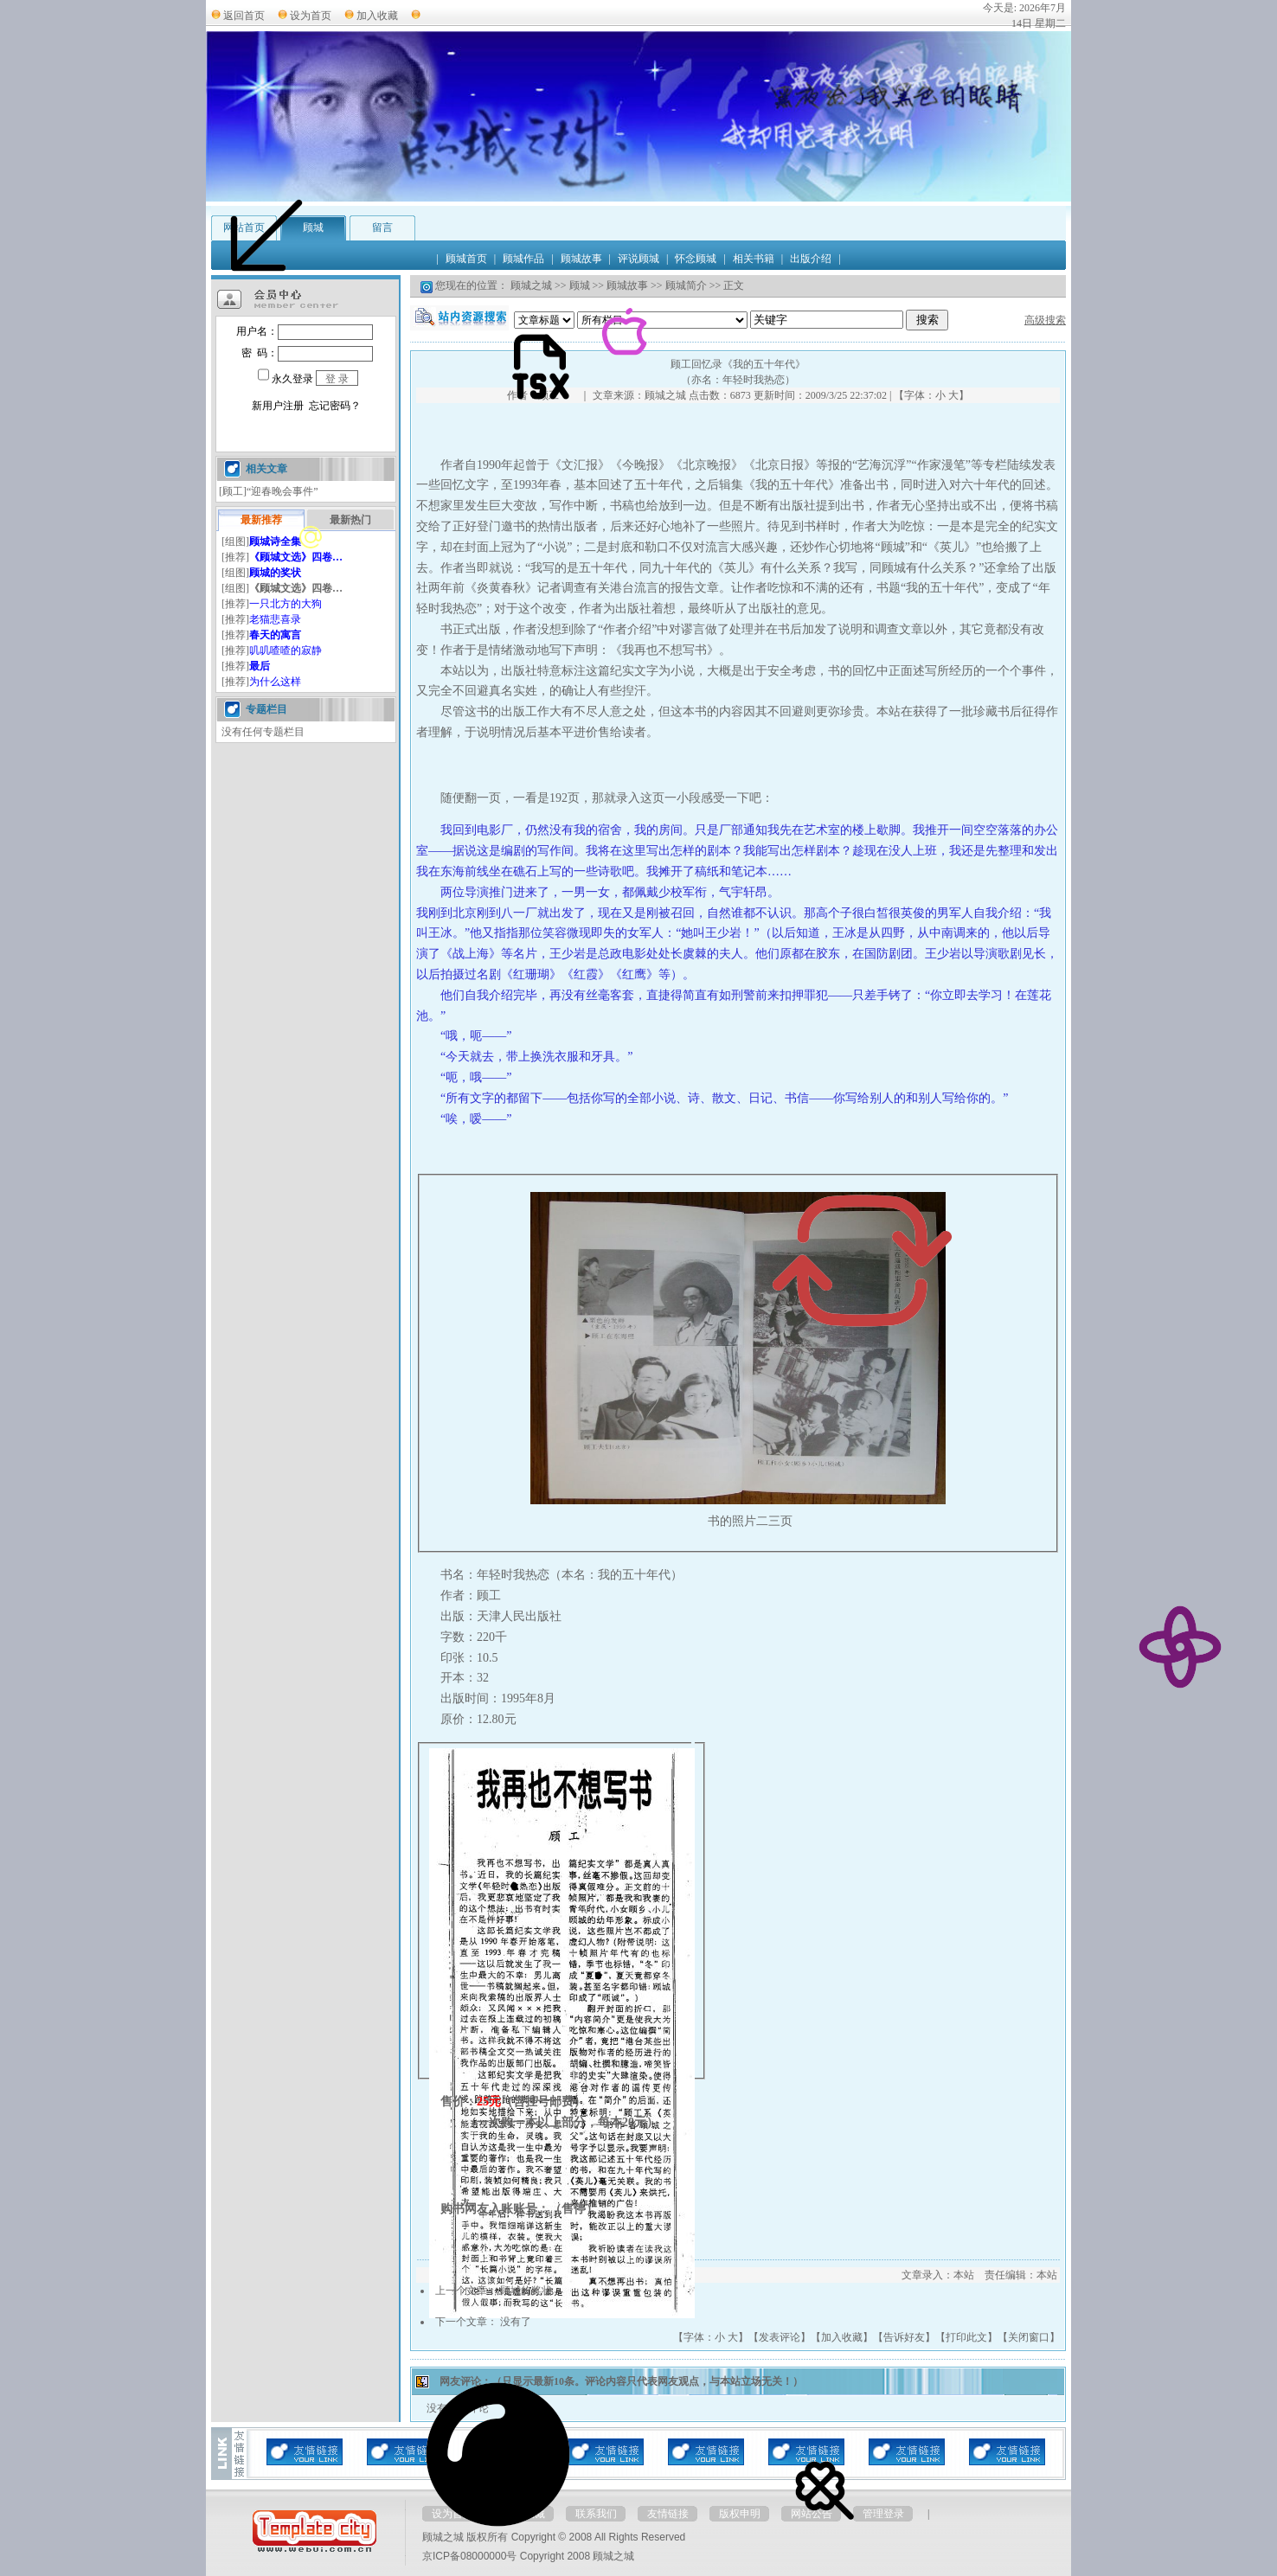 Image resolution: width=1277 pixels, height=2576 pixels. I want to click on indicates luck or bonus feature, so click(823, 2489).